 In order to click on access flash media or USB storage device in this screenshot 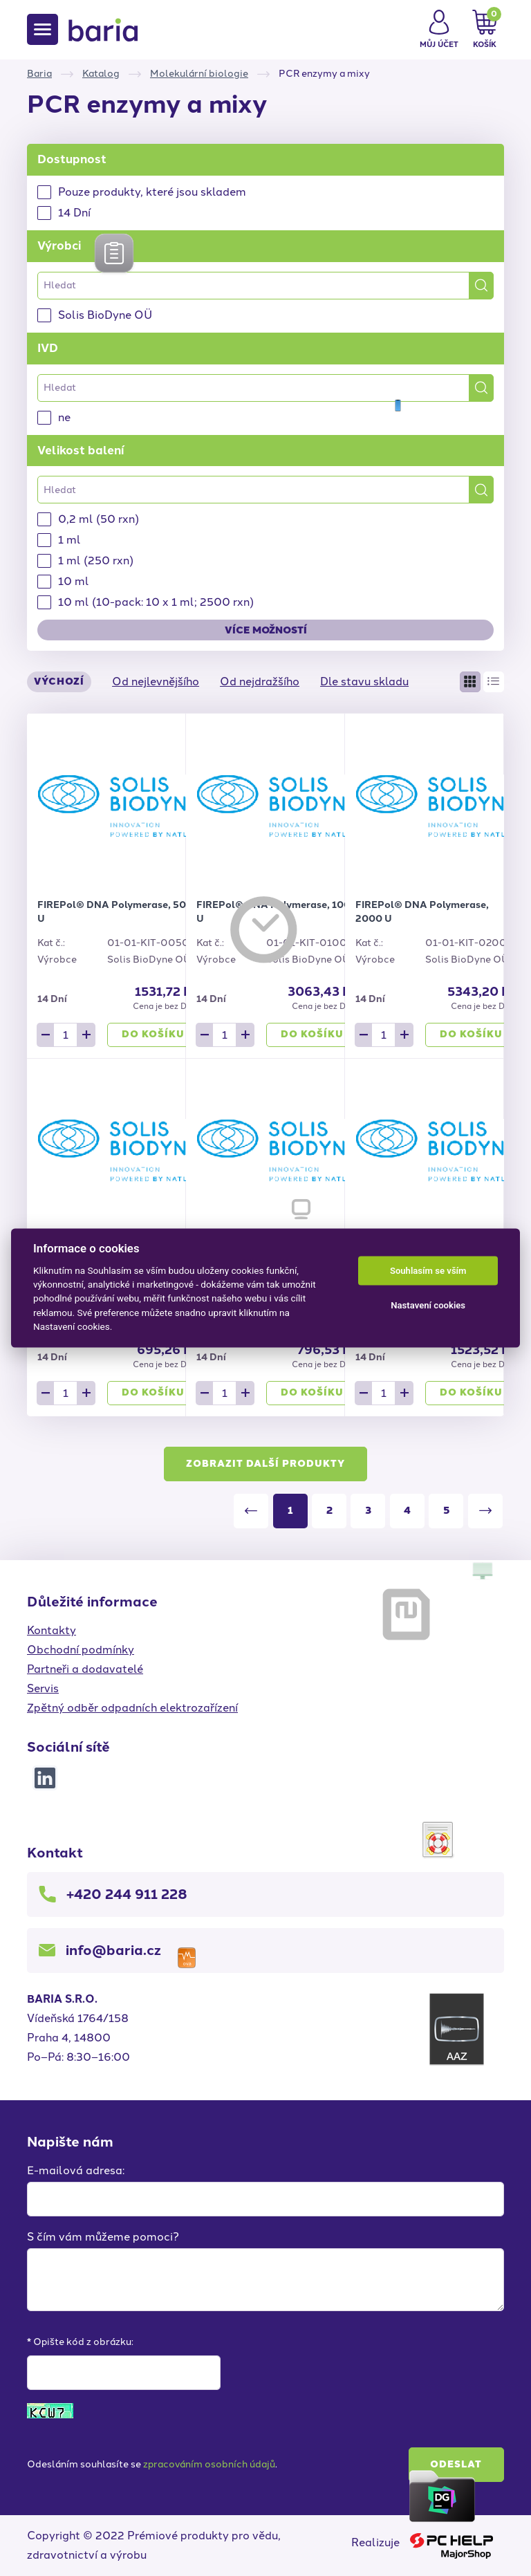, I will do `click(404, 1614)`.